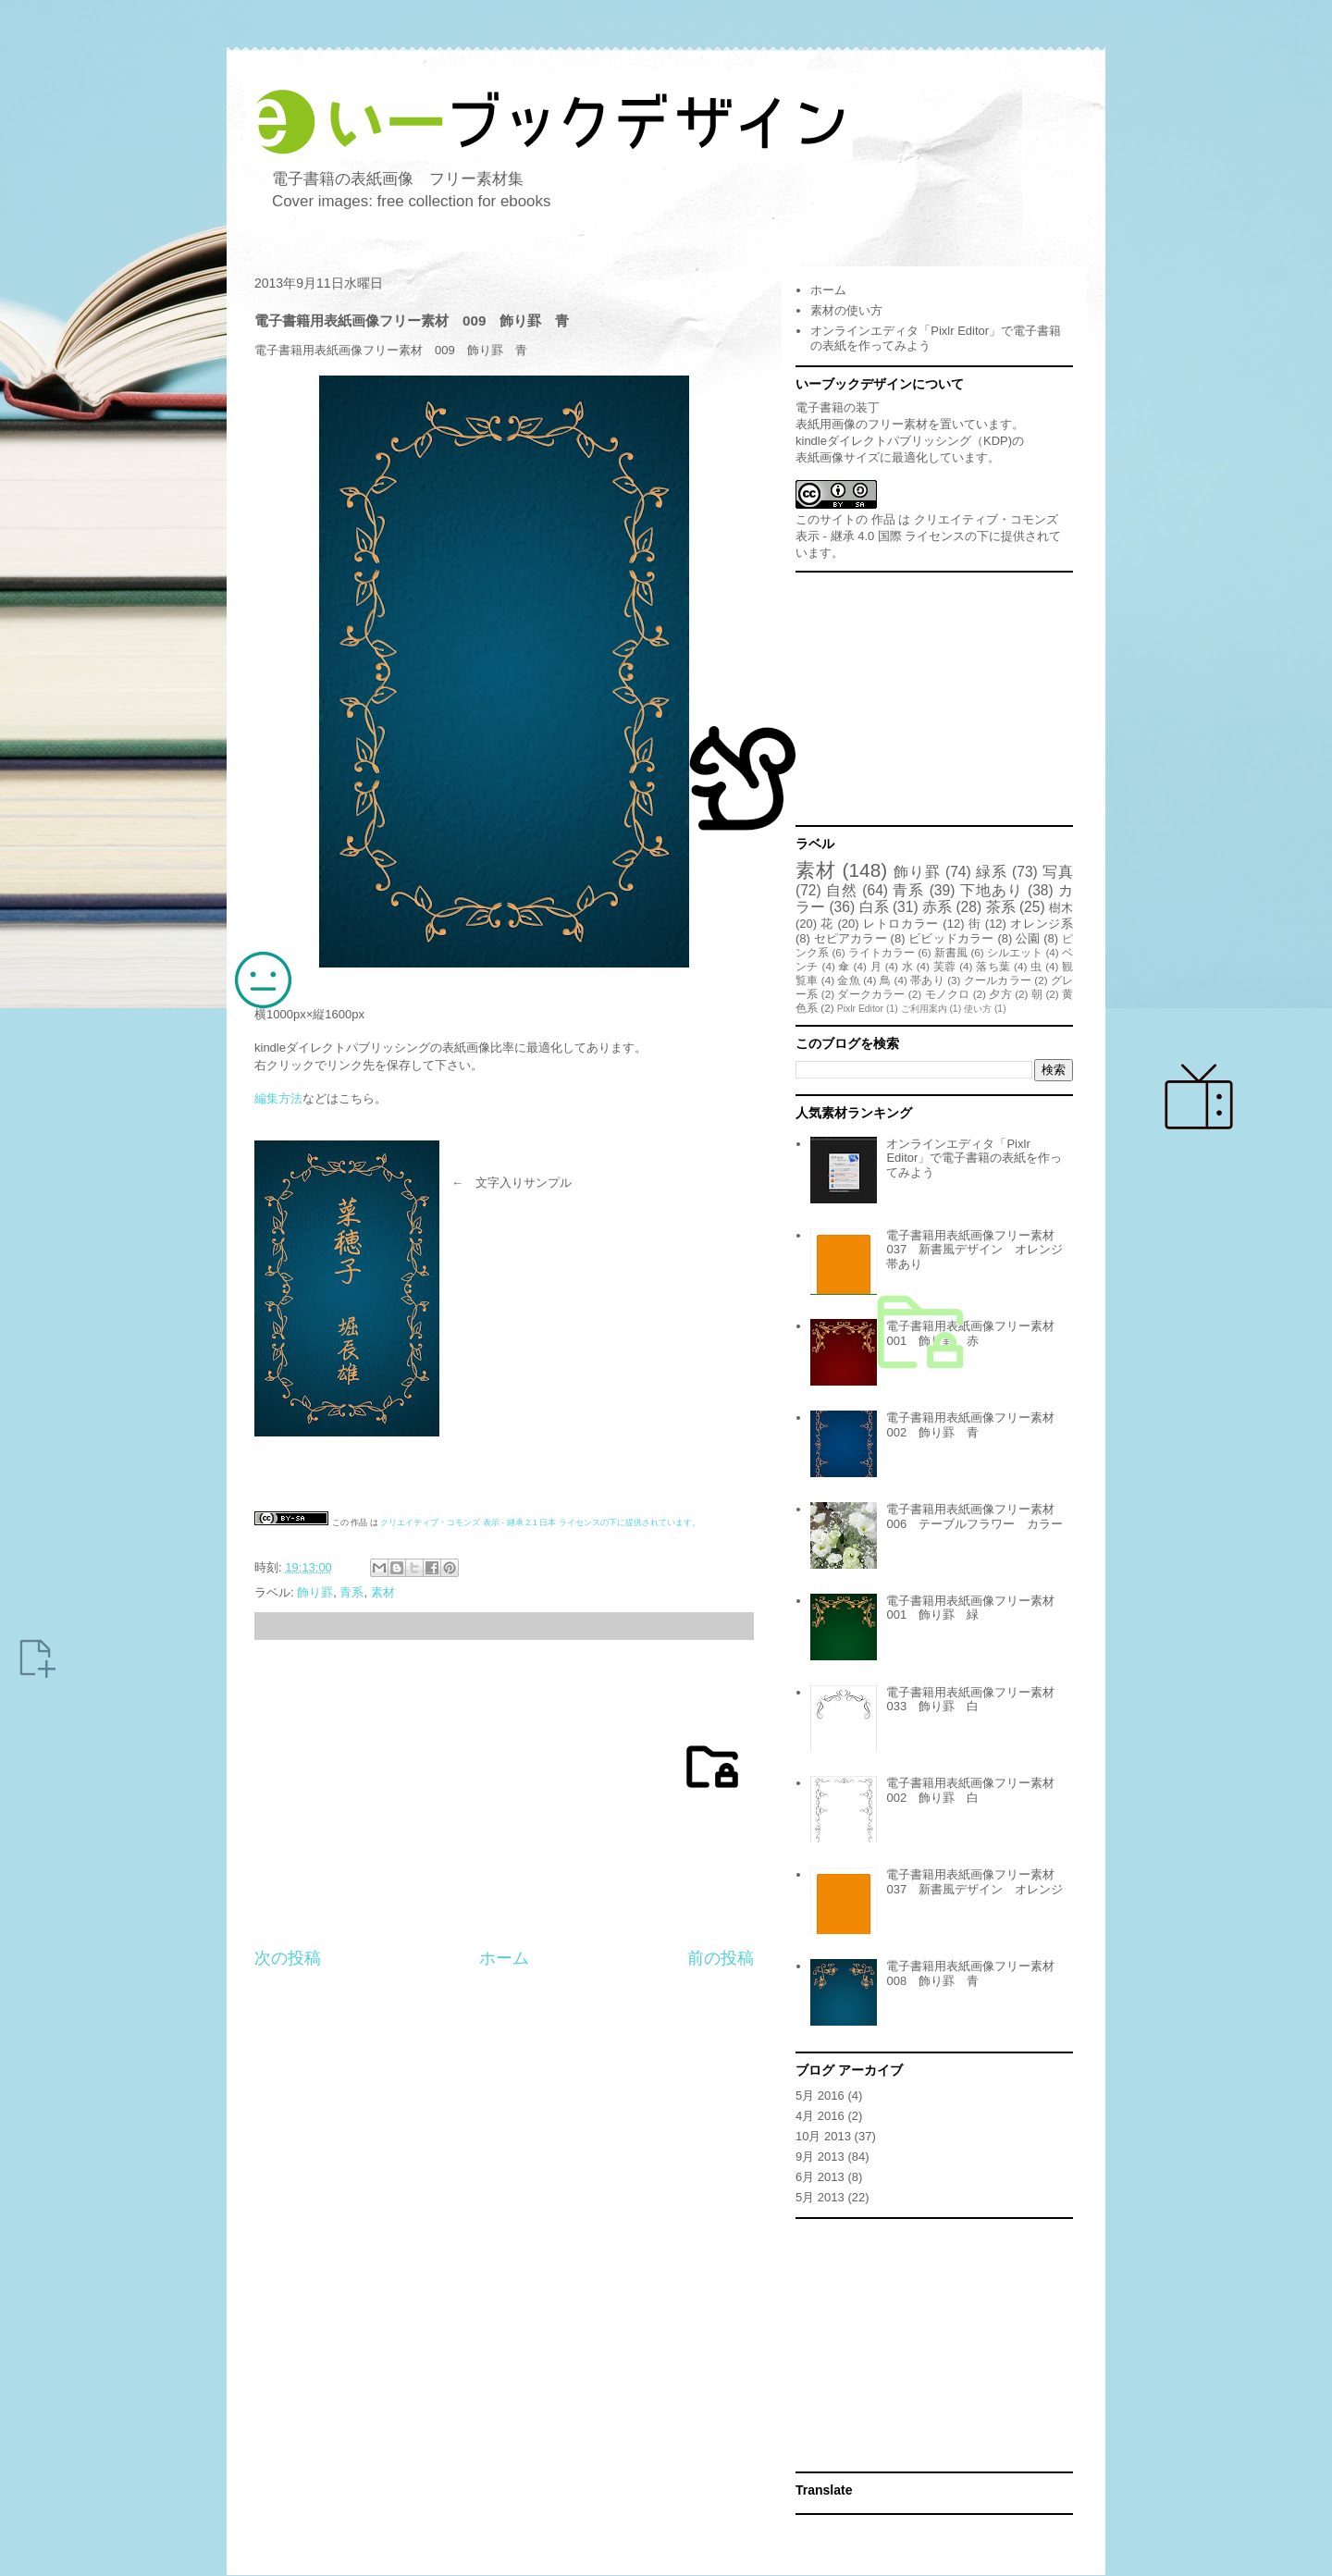  I want to click on rate experience as neutral or average, so click(263, 980).